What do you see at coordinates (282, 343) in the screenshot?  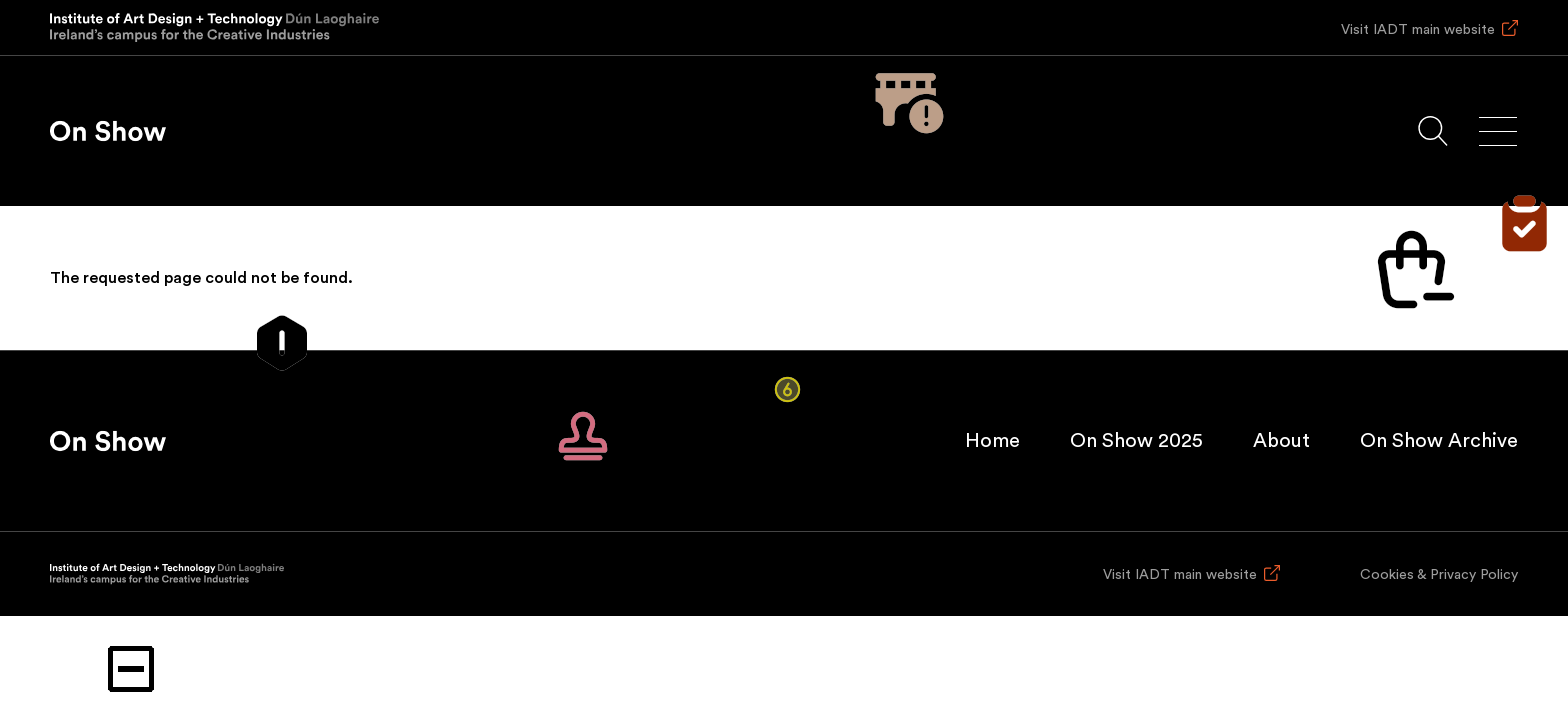 I see `view information or details` at bounding box center [282, 343].